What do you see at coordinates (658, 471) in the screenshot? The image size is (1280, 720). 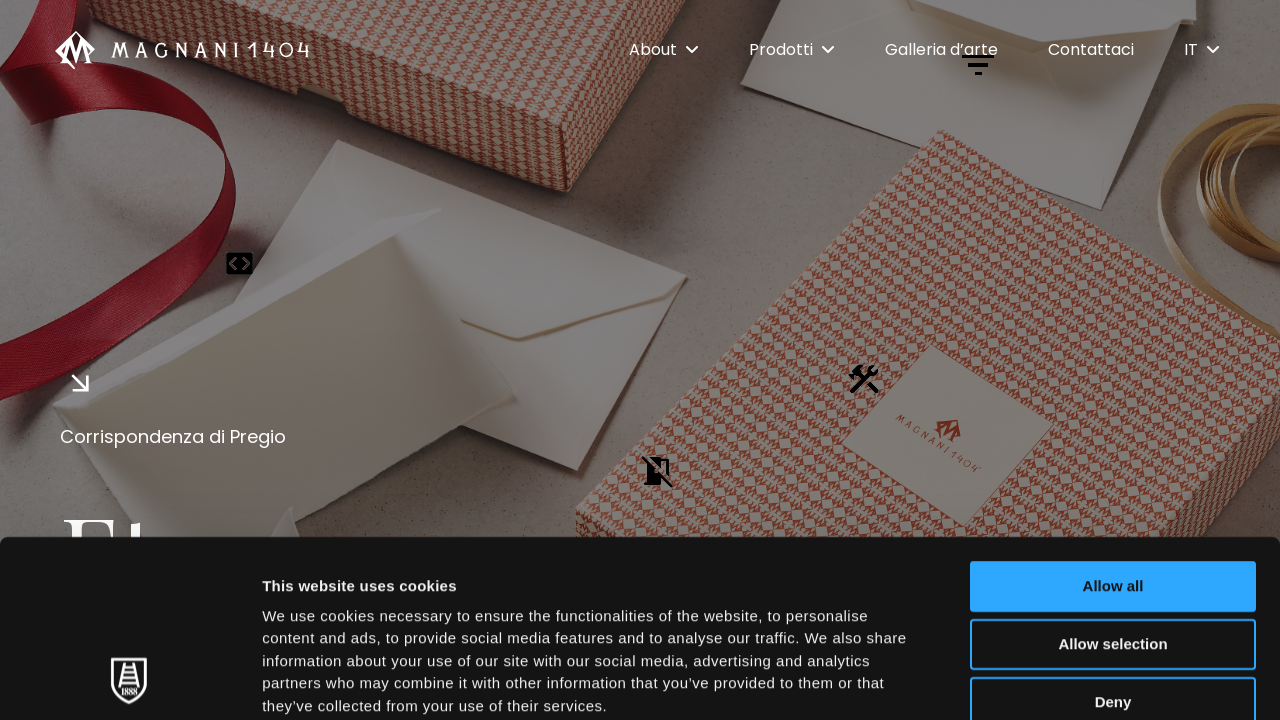 I see `no meeting room available` at bounding box center [658, 471].